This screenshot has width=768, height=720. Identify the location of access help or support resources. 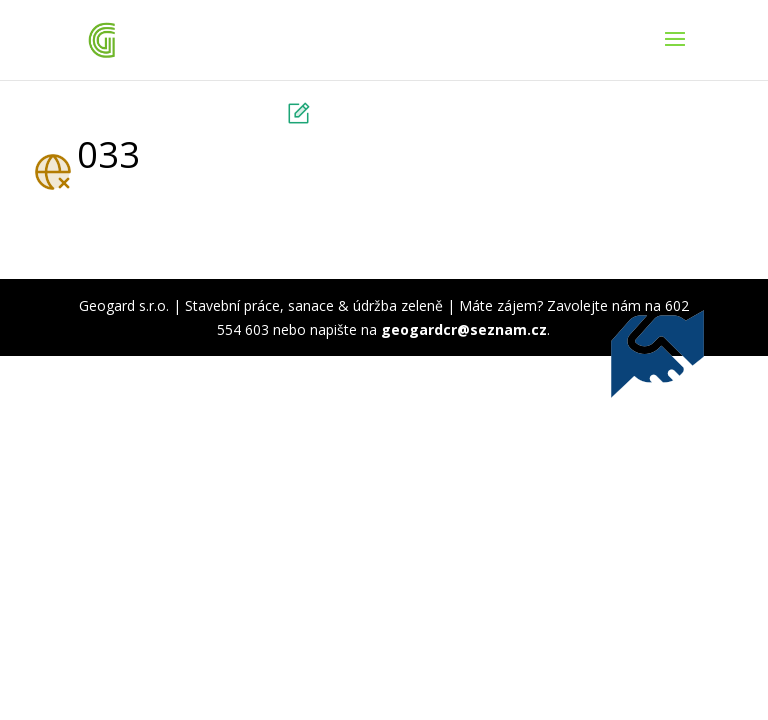
(657, 351).